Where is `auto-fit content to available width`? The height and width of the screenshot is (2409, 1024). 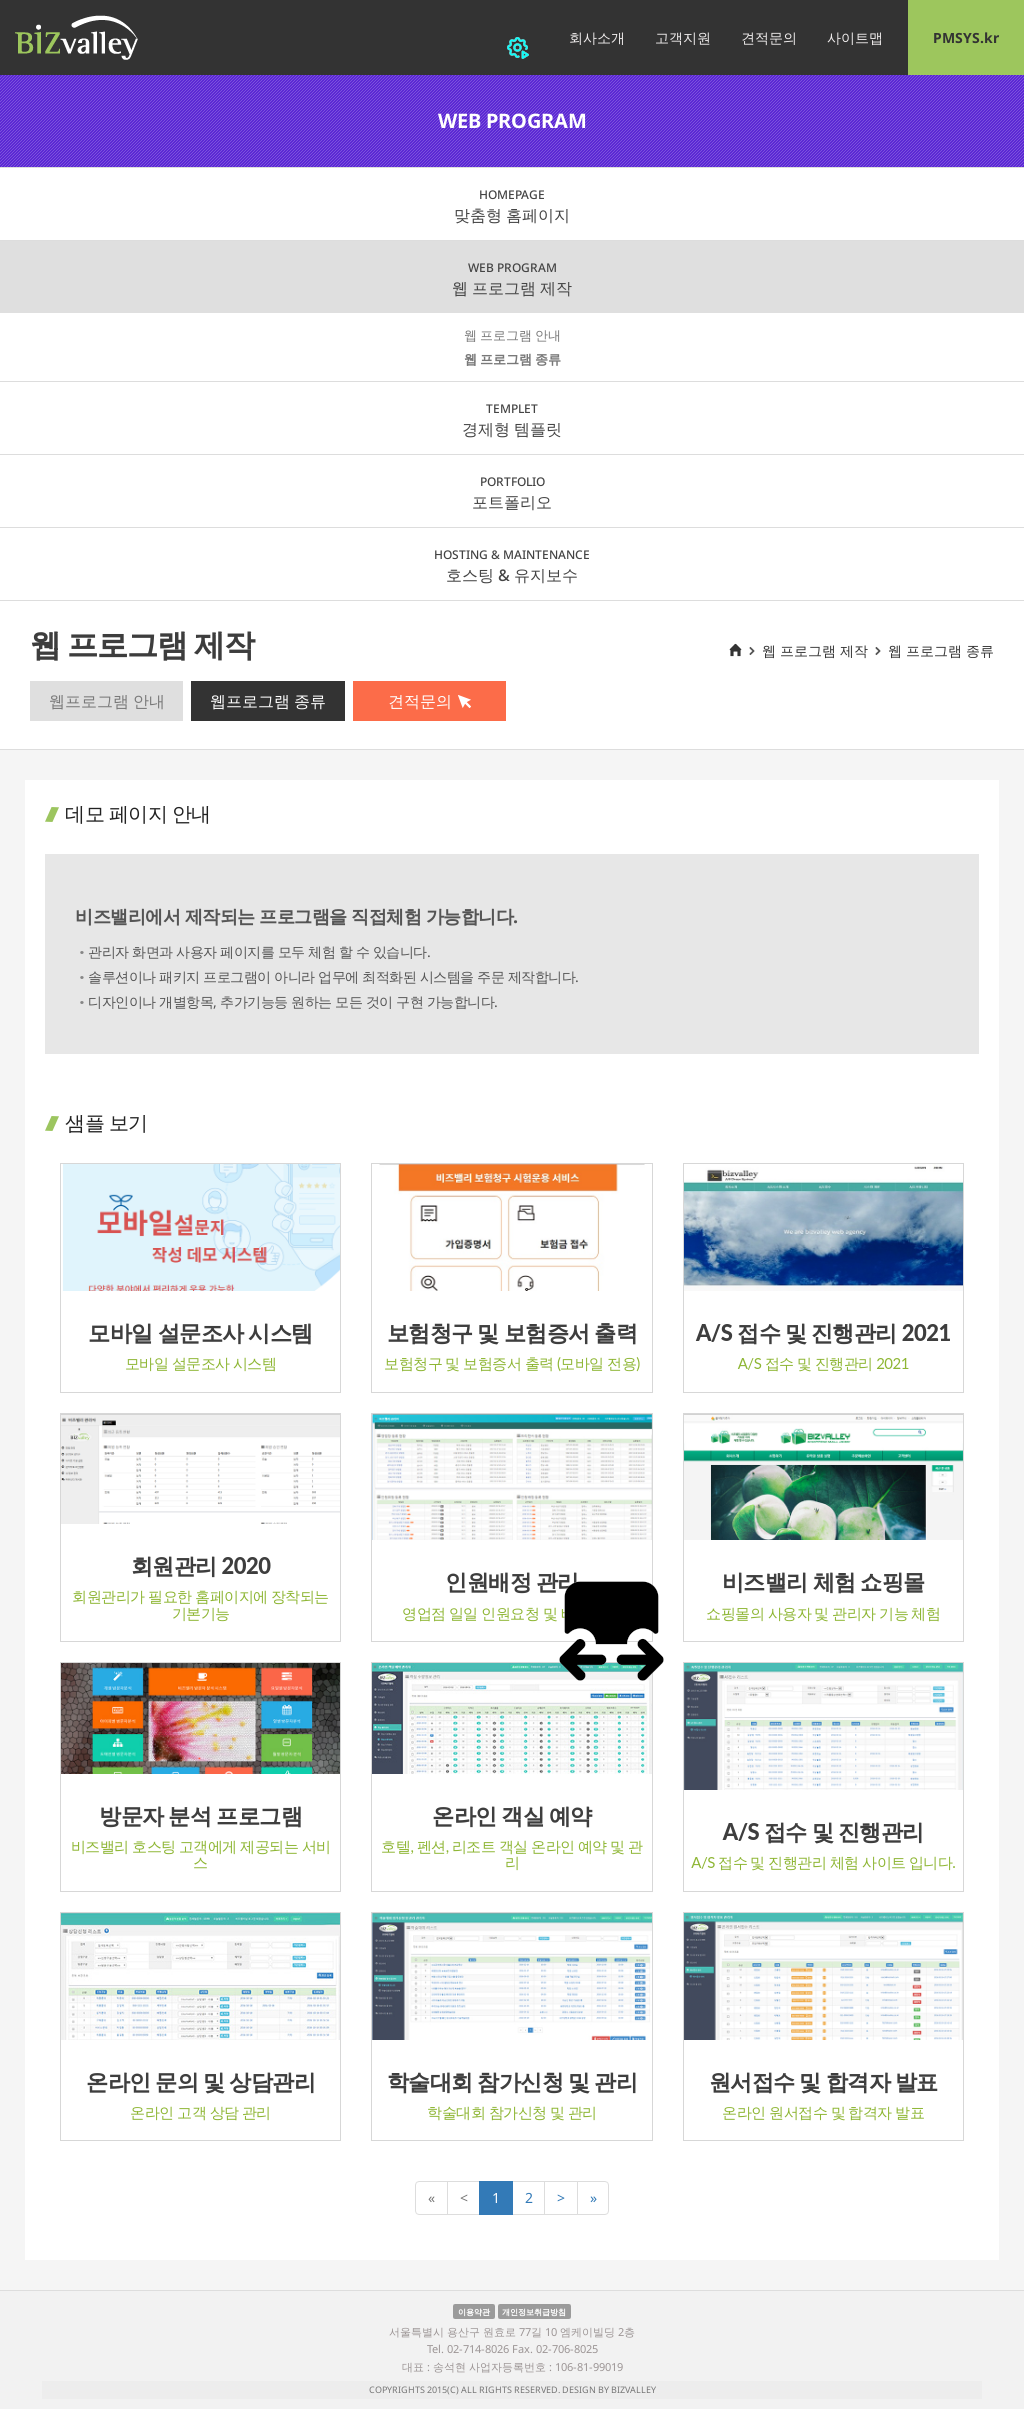
auto-fit content to available width is located at coordinates (611, 1628).